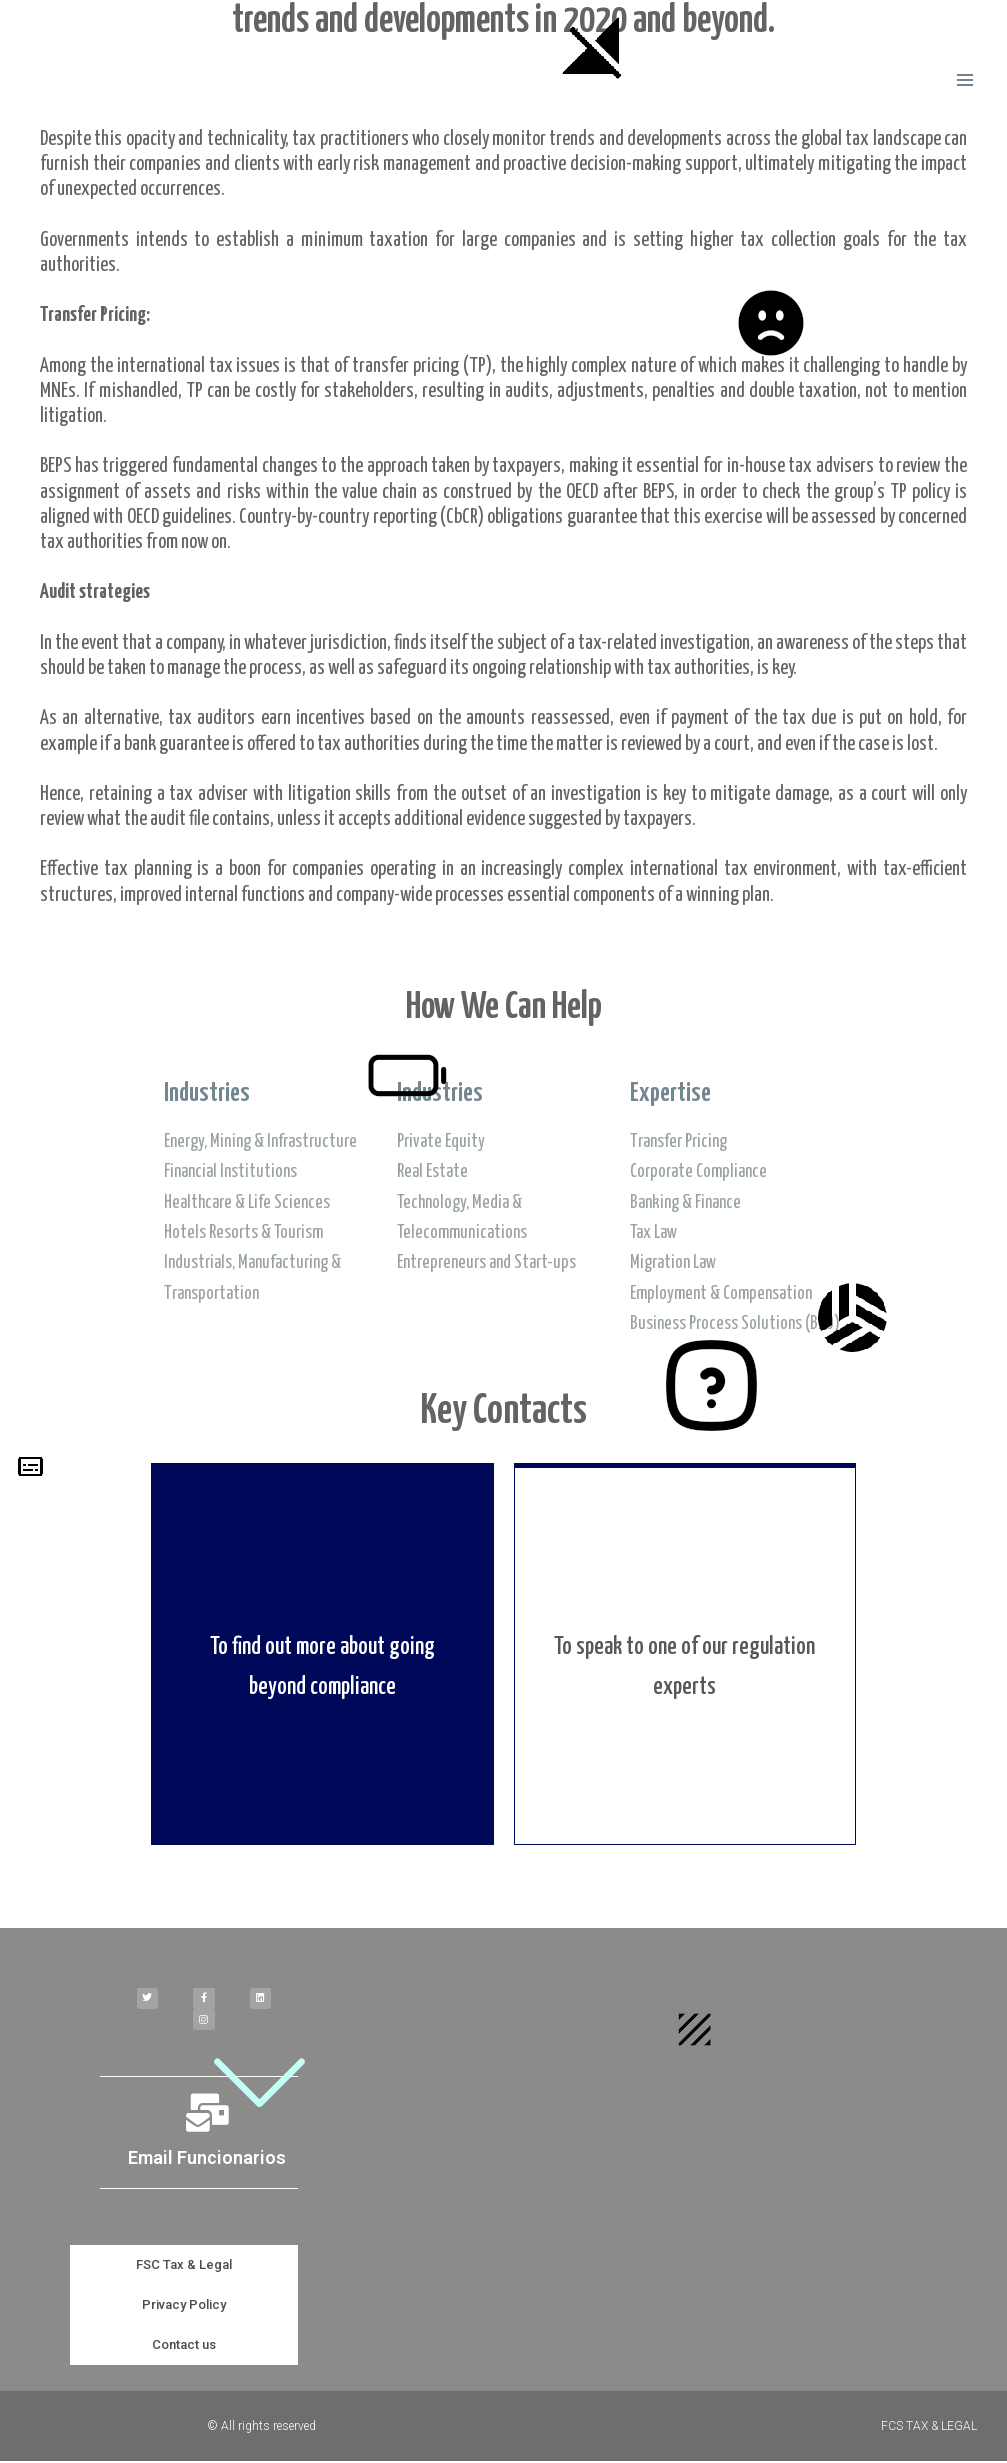 This screenshot has width=1007, height=2463. What do you see at coordinates (852, 1317) in the screenshot?
I see `access volleyball or sports content` at bounding box center [852, 1317].